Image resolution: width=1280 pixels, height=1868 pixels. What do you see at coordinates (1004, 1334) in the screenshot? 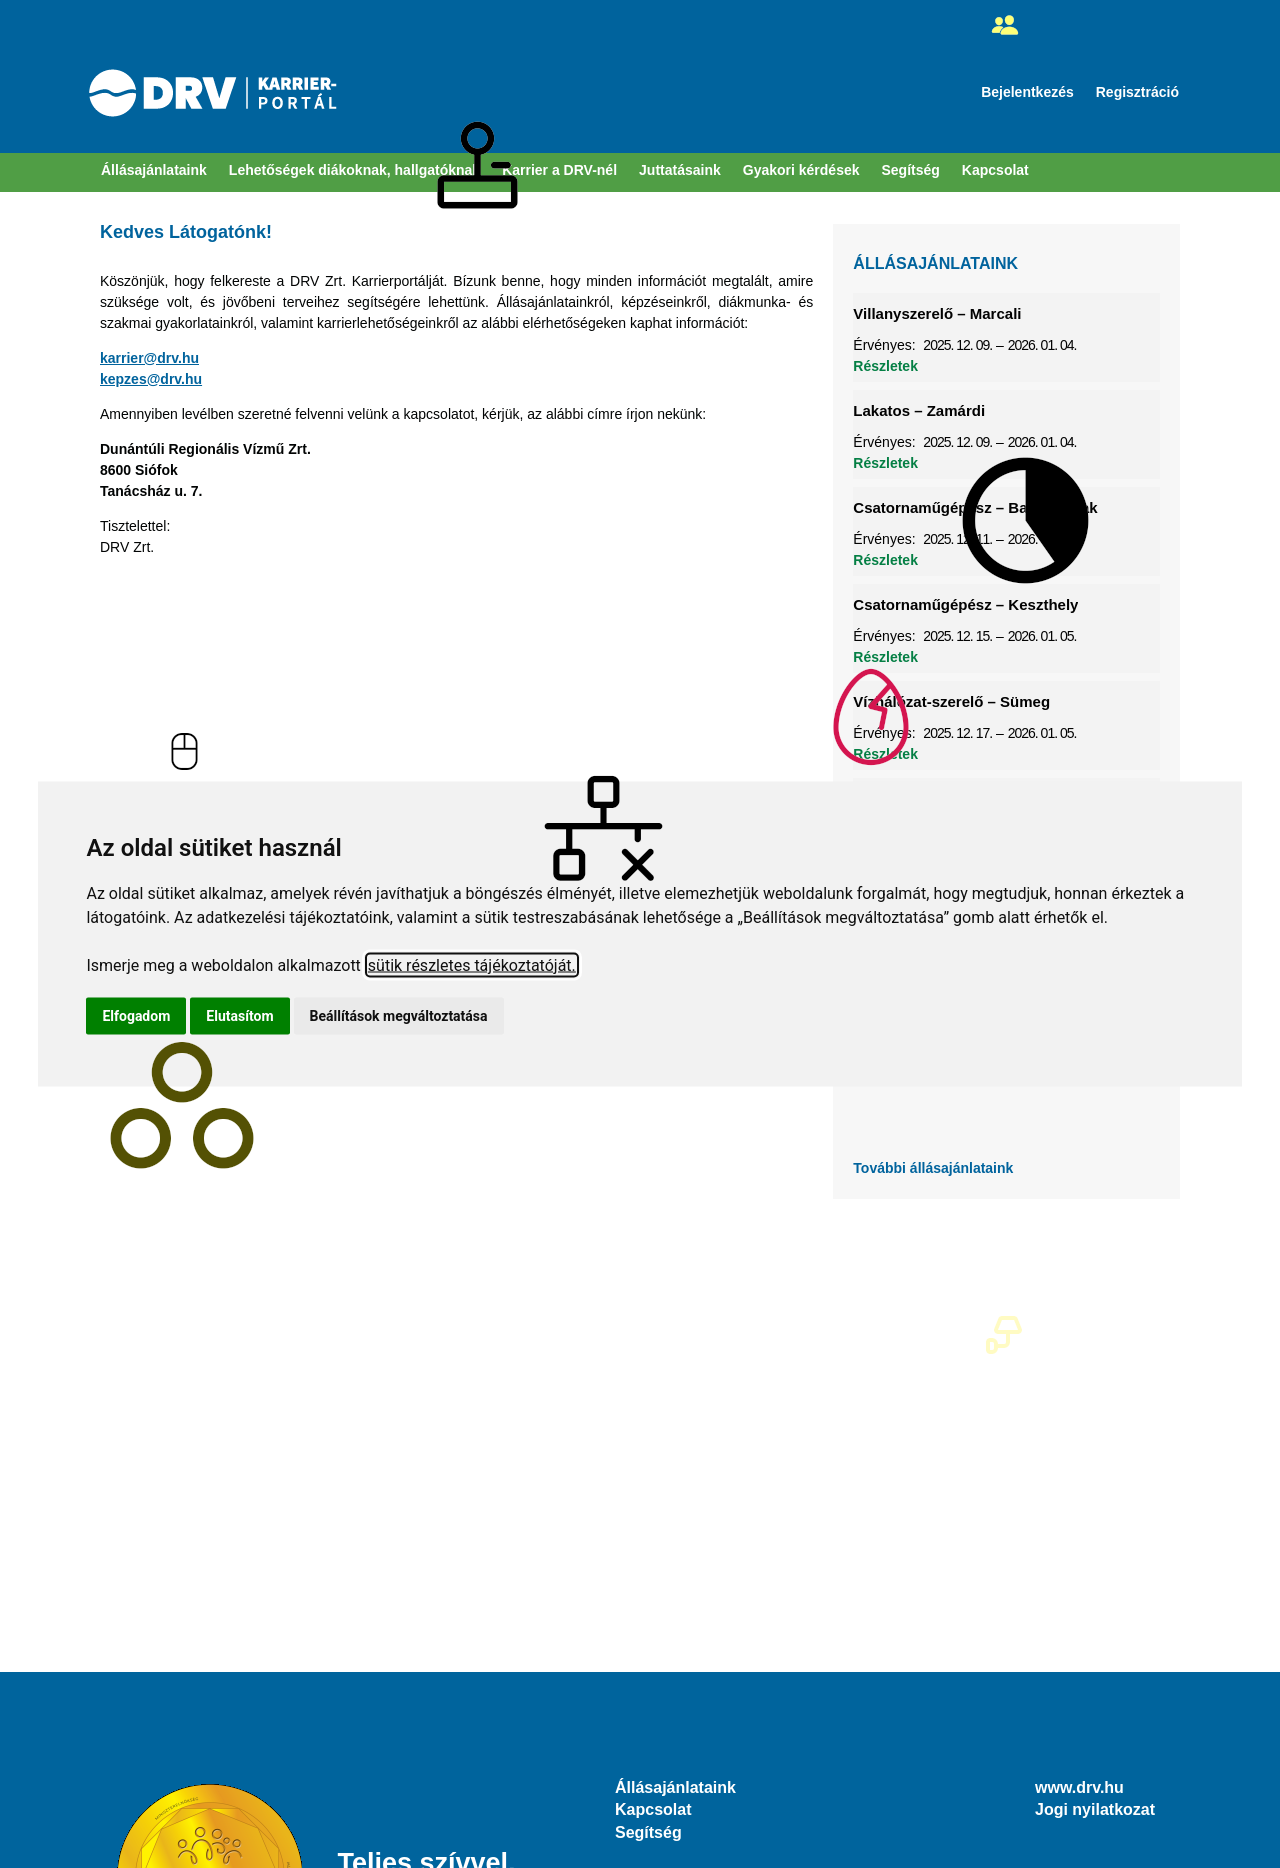
I see `select a wall-mounted light fixture` at bounding box center [1004, 1334].